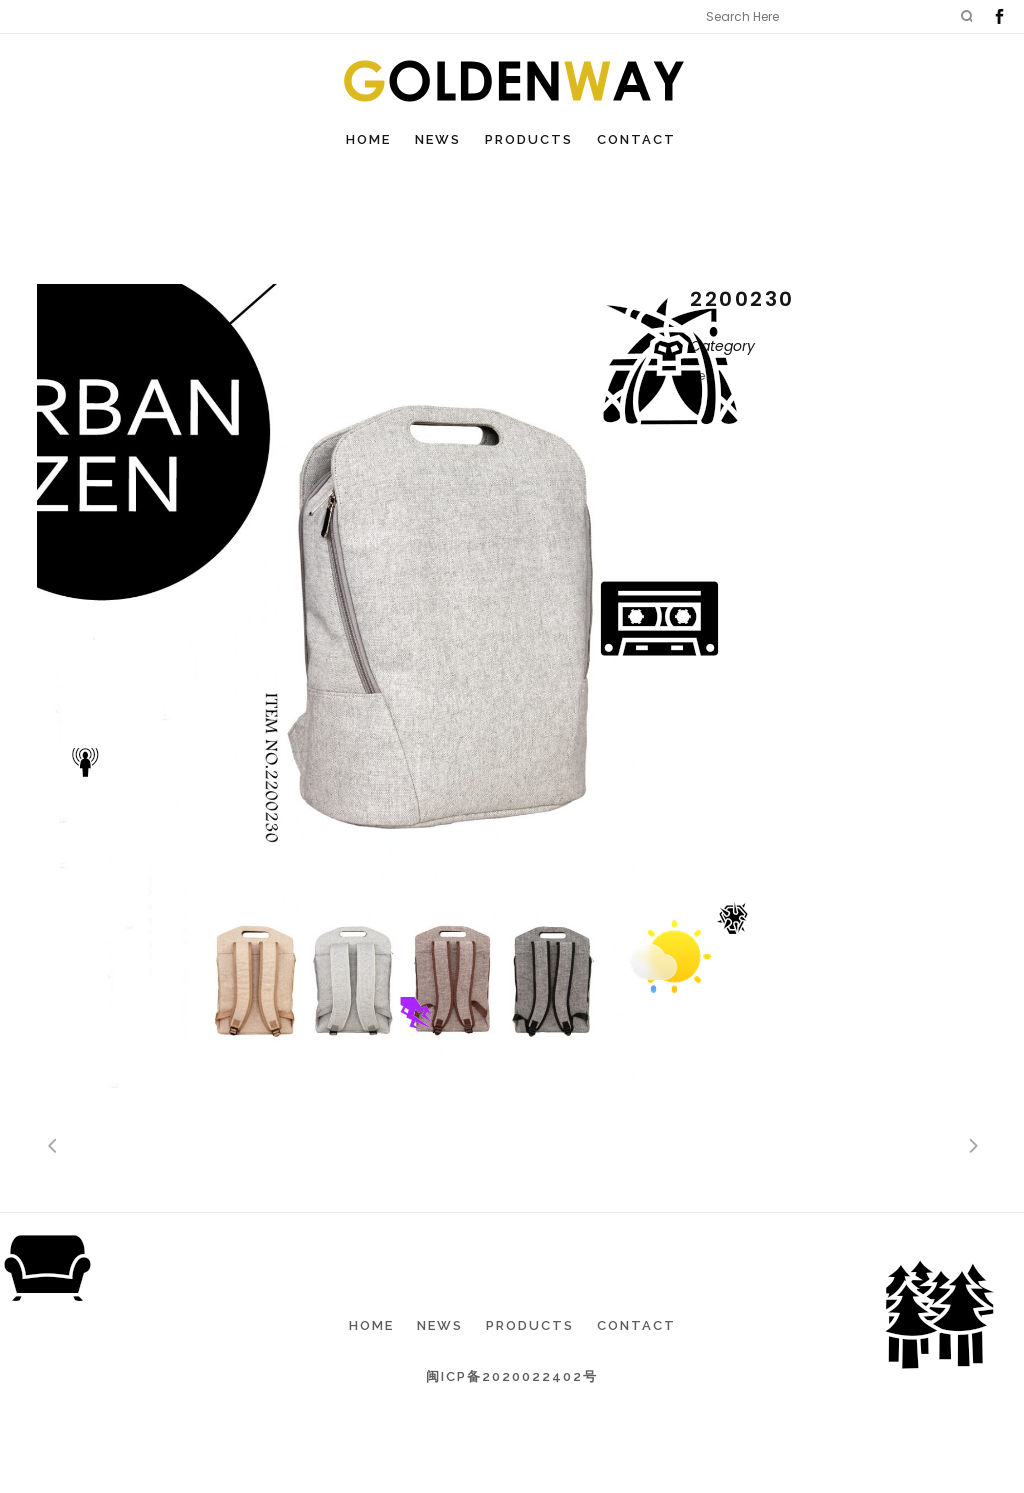 The width and height of the screenshot is (1024, 1493). I want to click on activate defensive ability or shield spell, so click(733, 918).